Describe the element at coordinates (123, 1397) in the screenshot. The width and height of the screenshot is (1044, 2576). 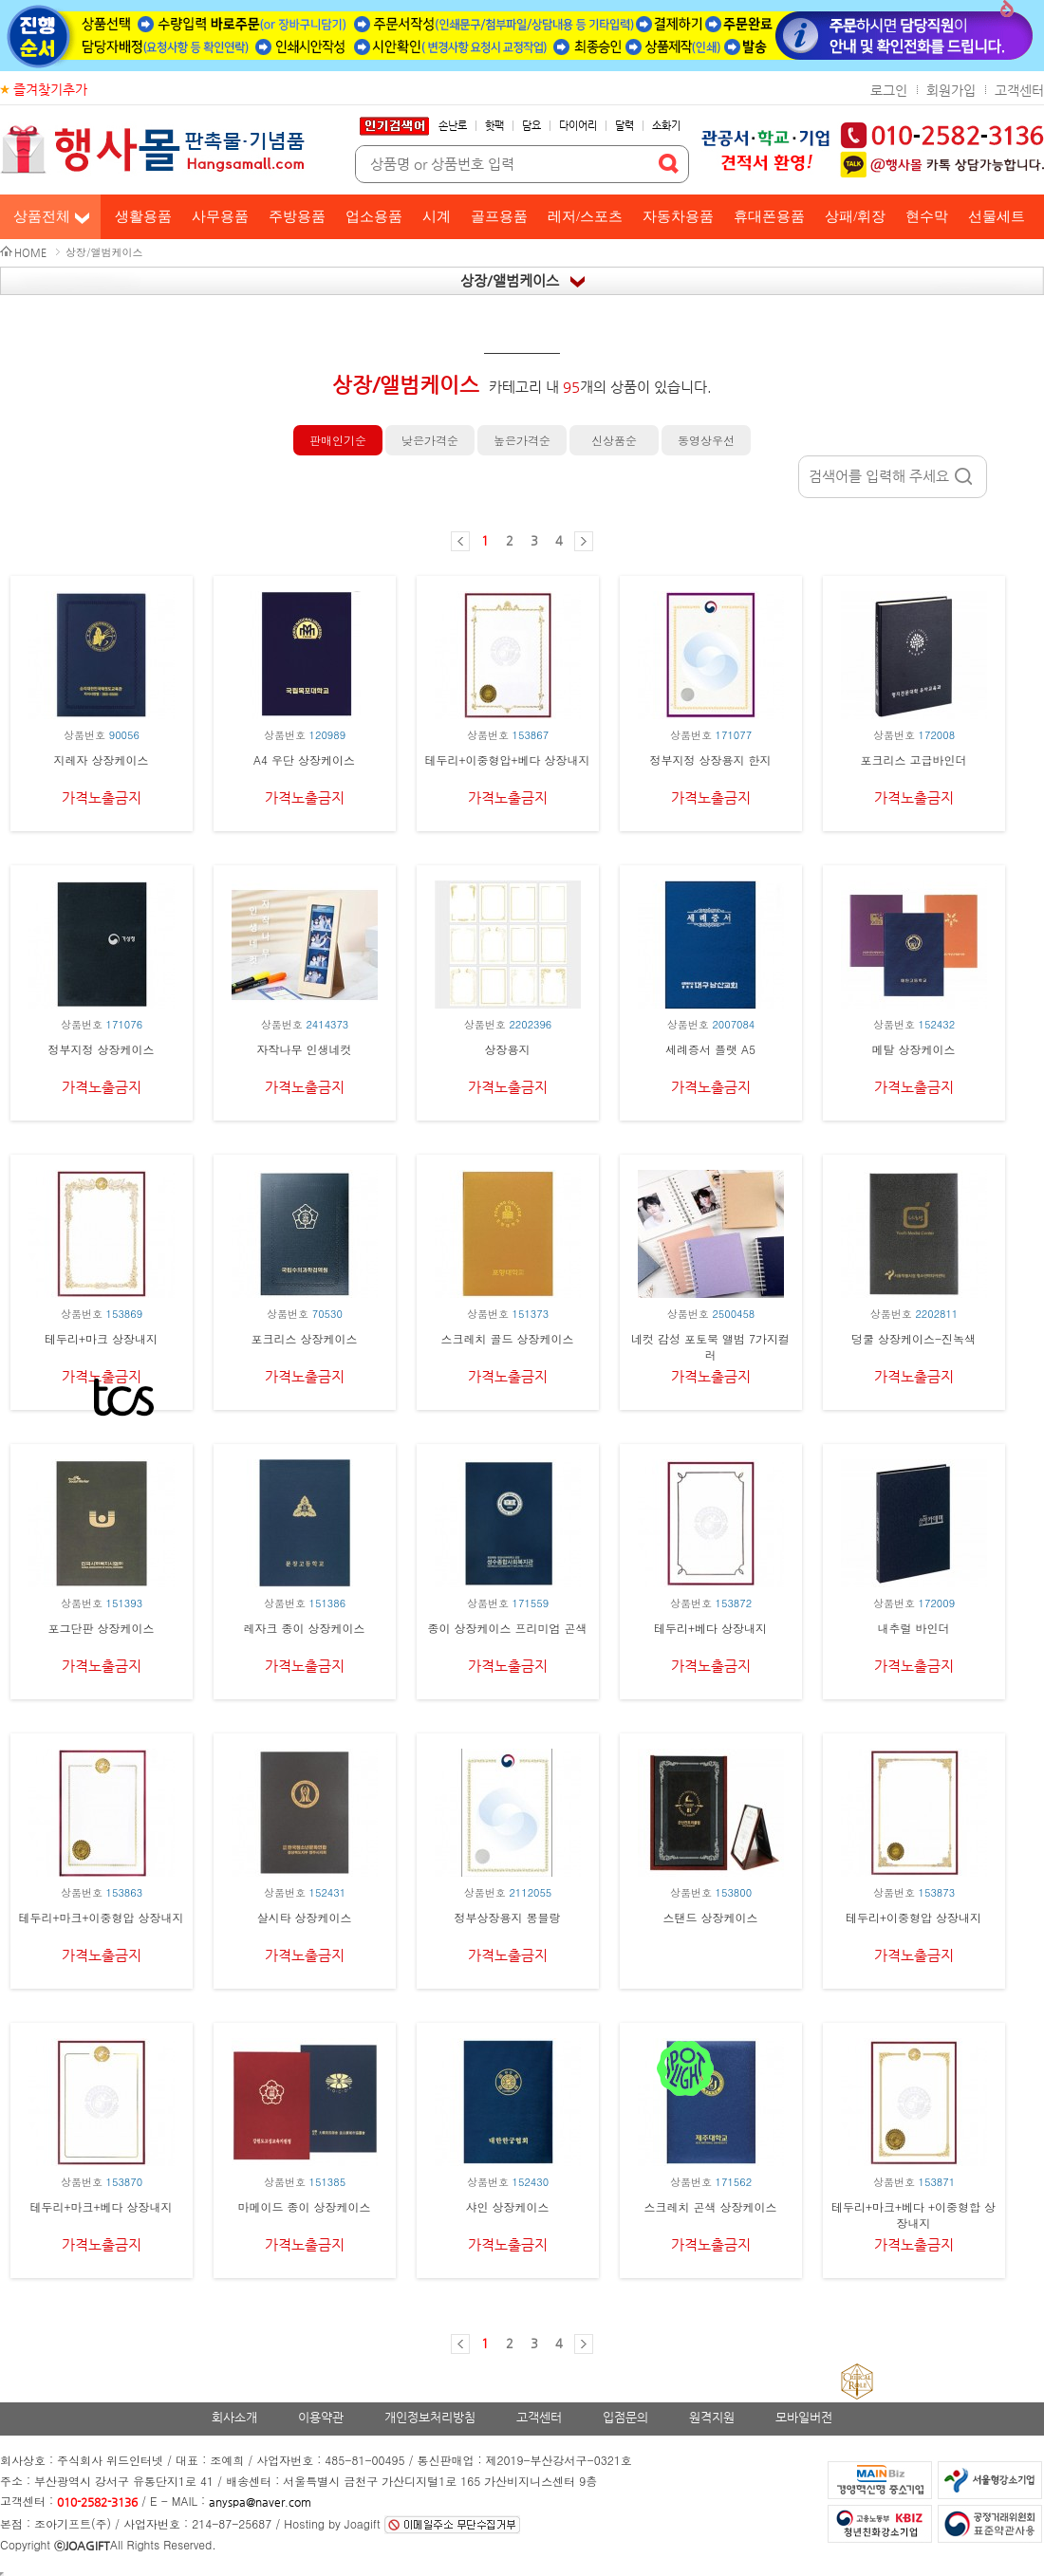
I see `Tata Consultancy Services company logo` at that location.